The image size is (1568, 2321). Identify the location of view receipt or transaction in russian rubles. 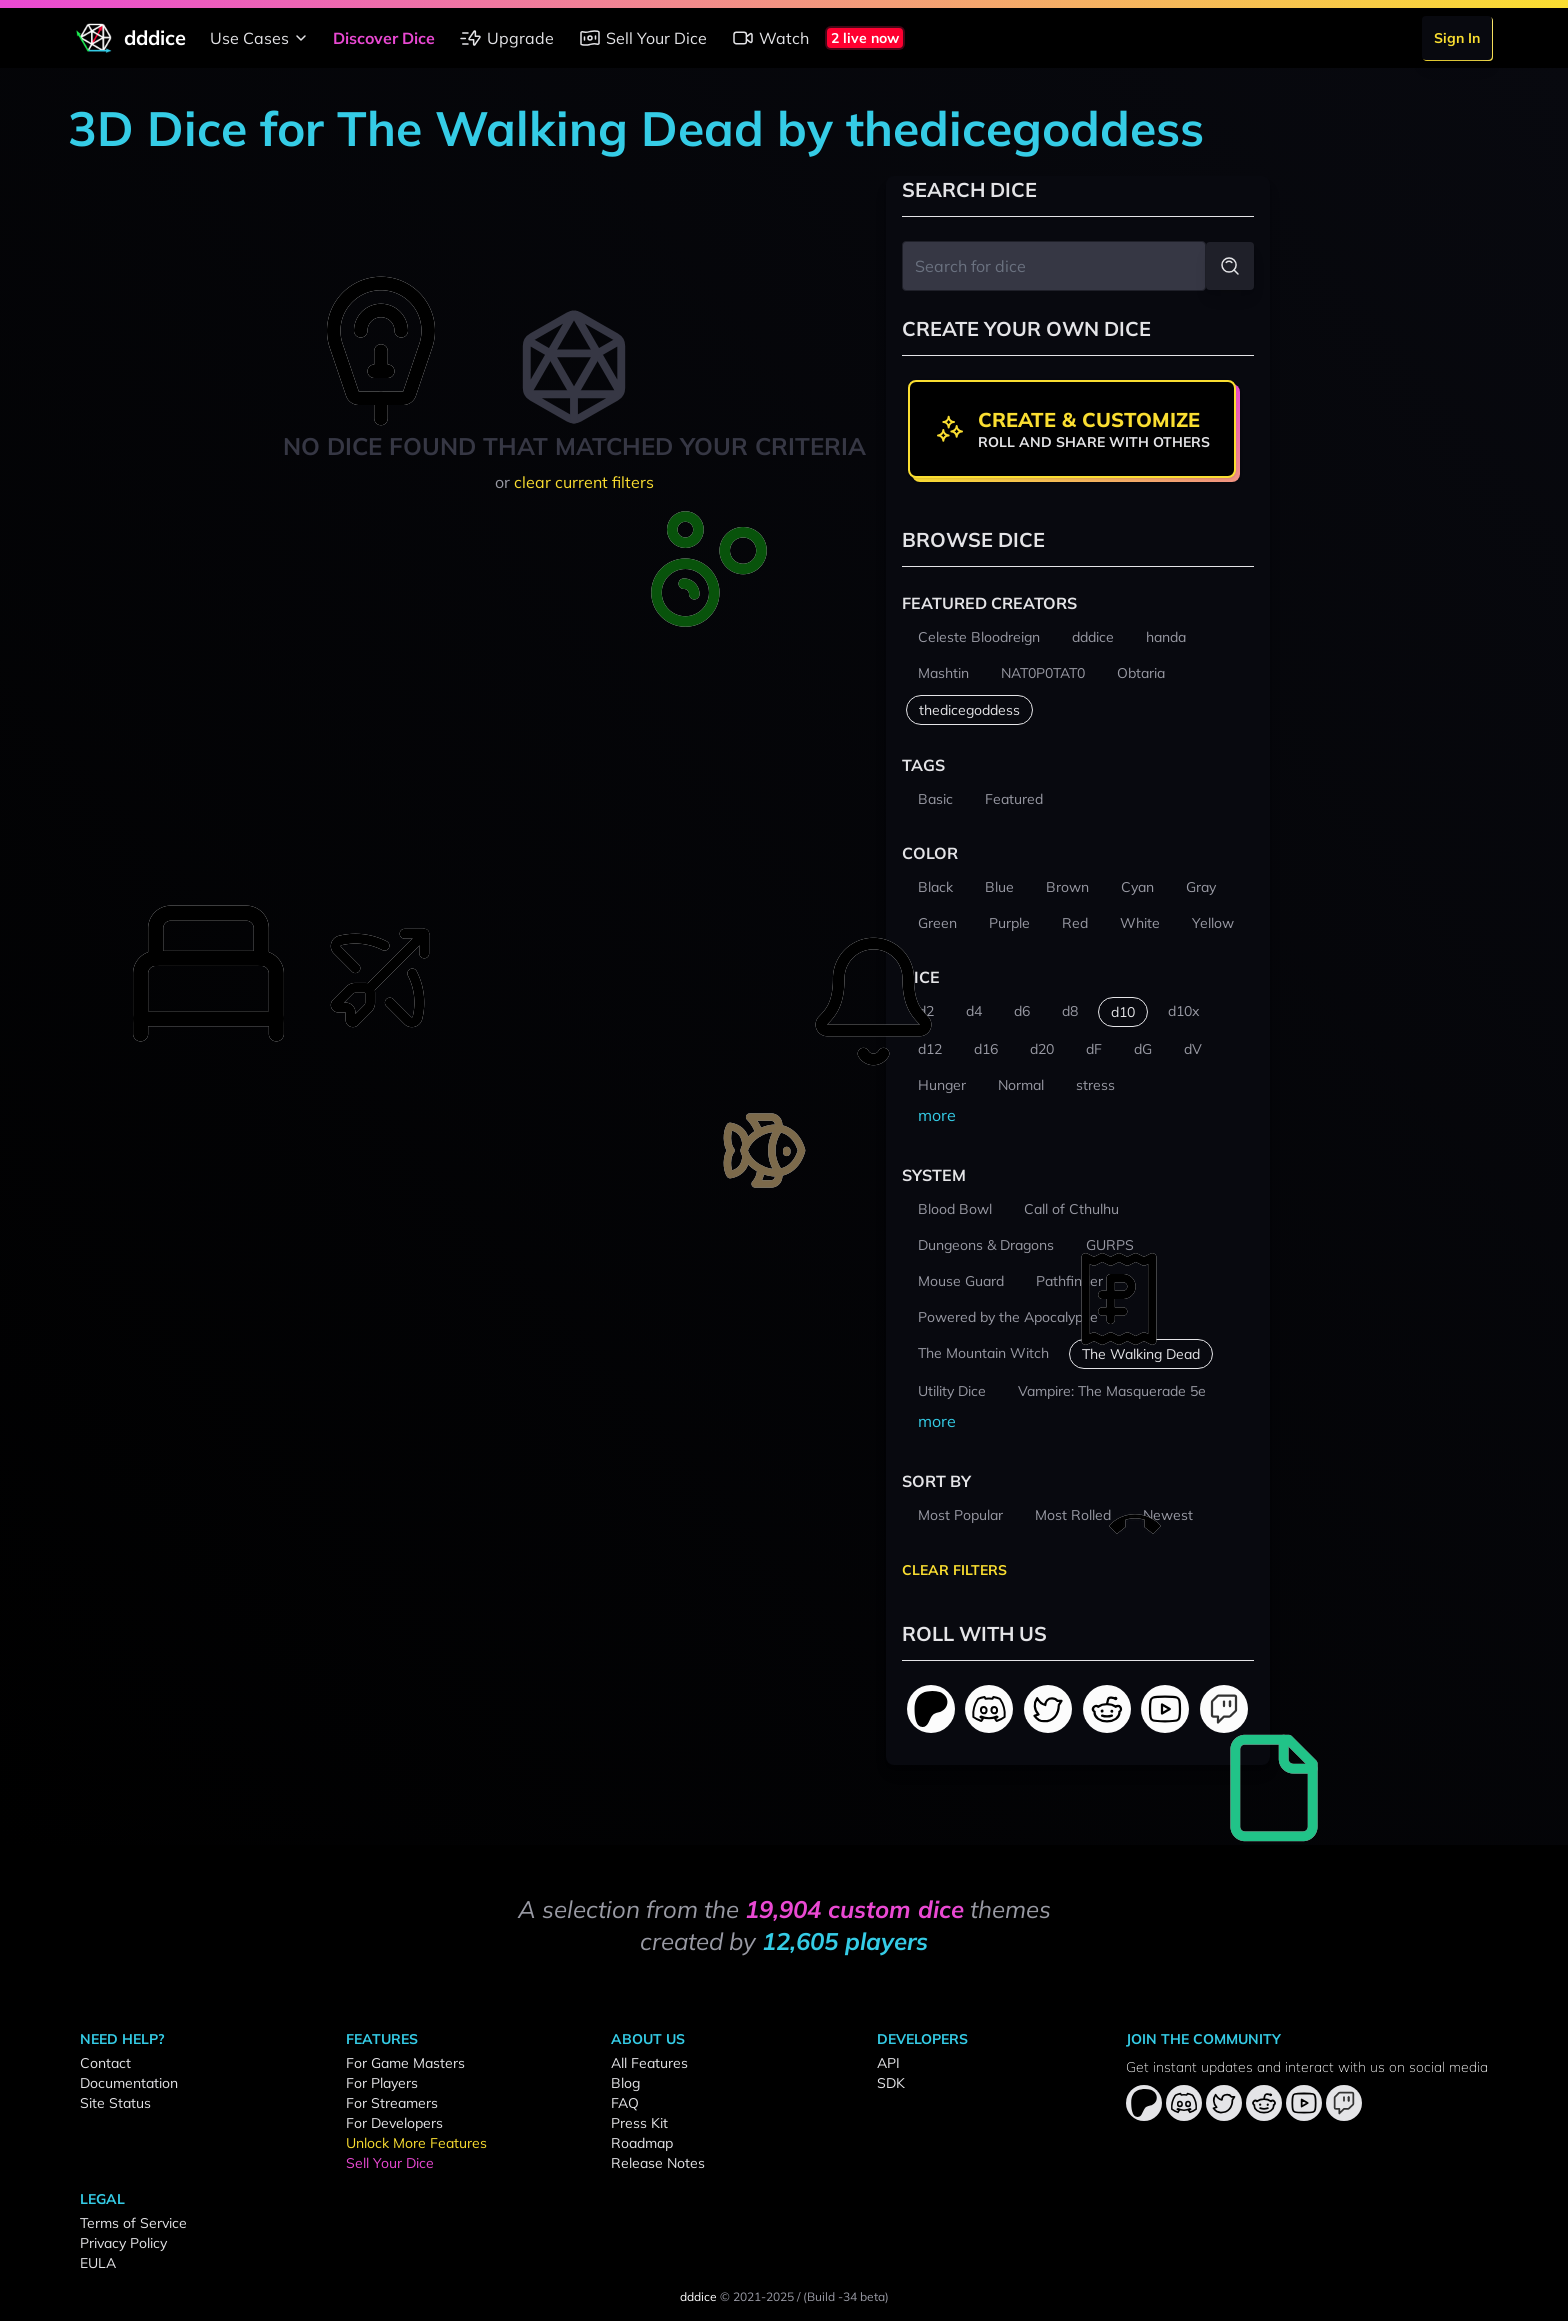
(1119, 1299).